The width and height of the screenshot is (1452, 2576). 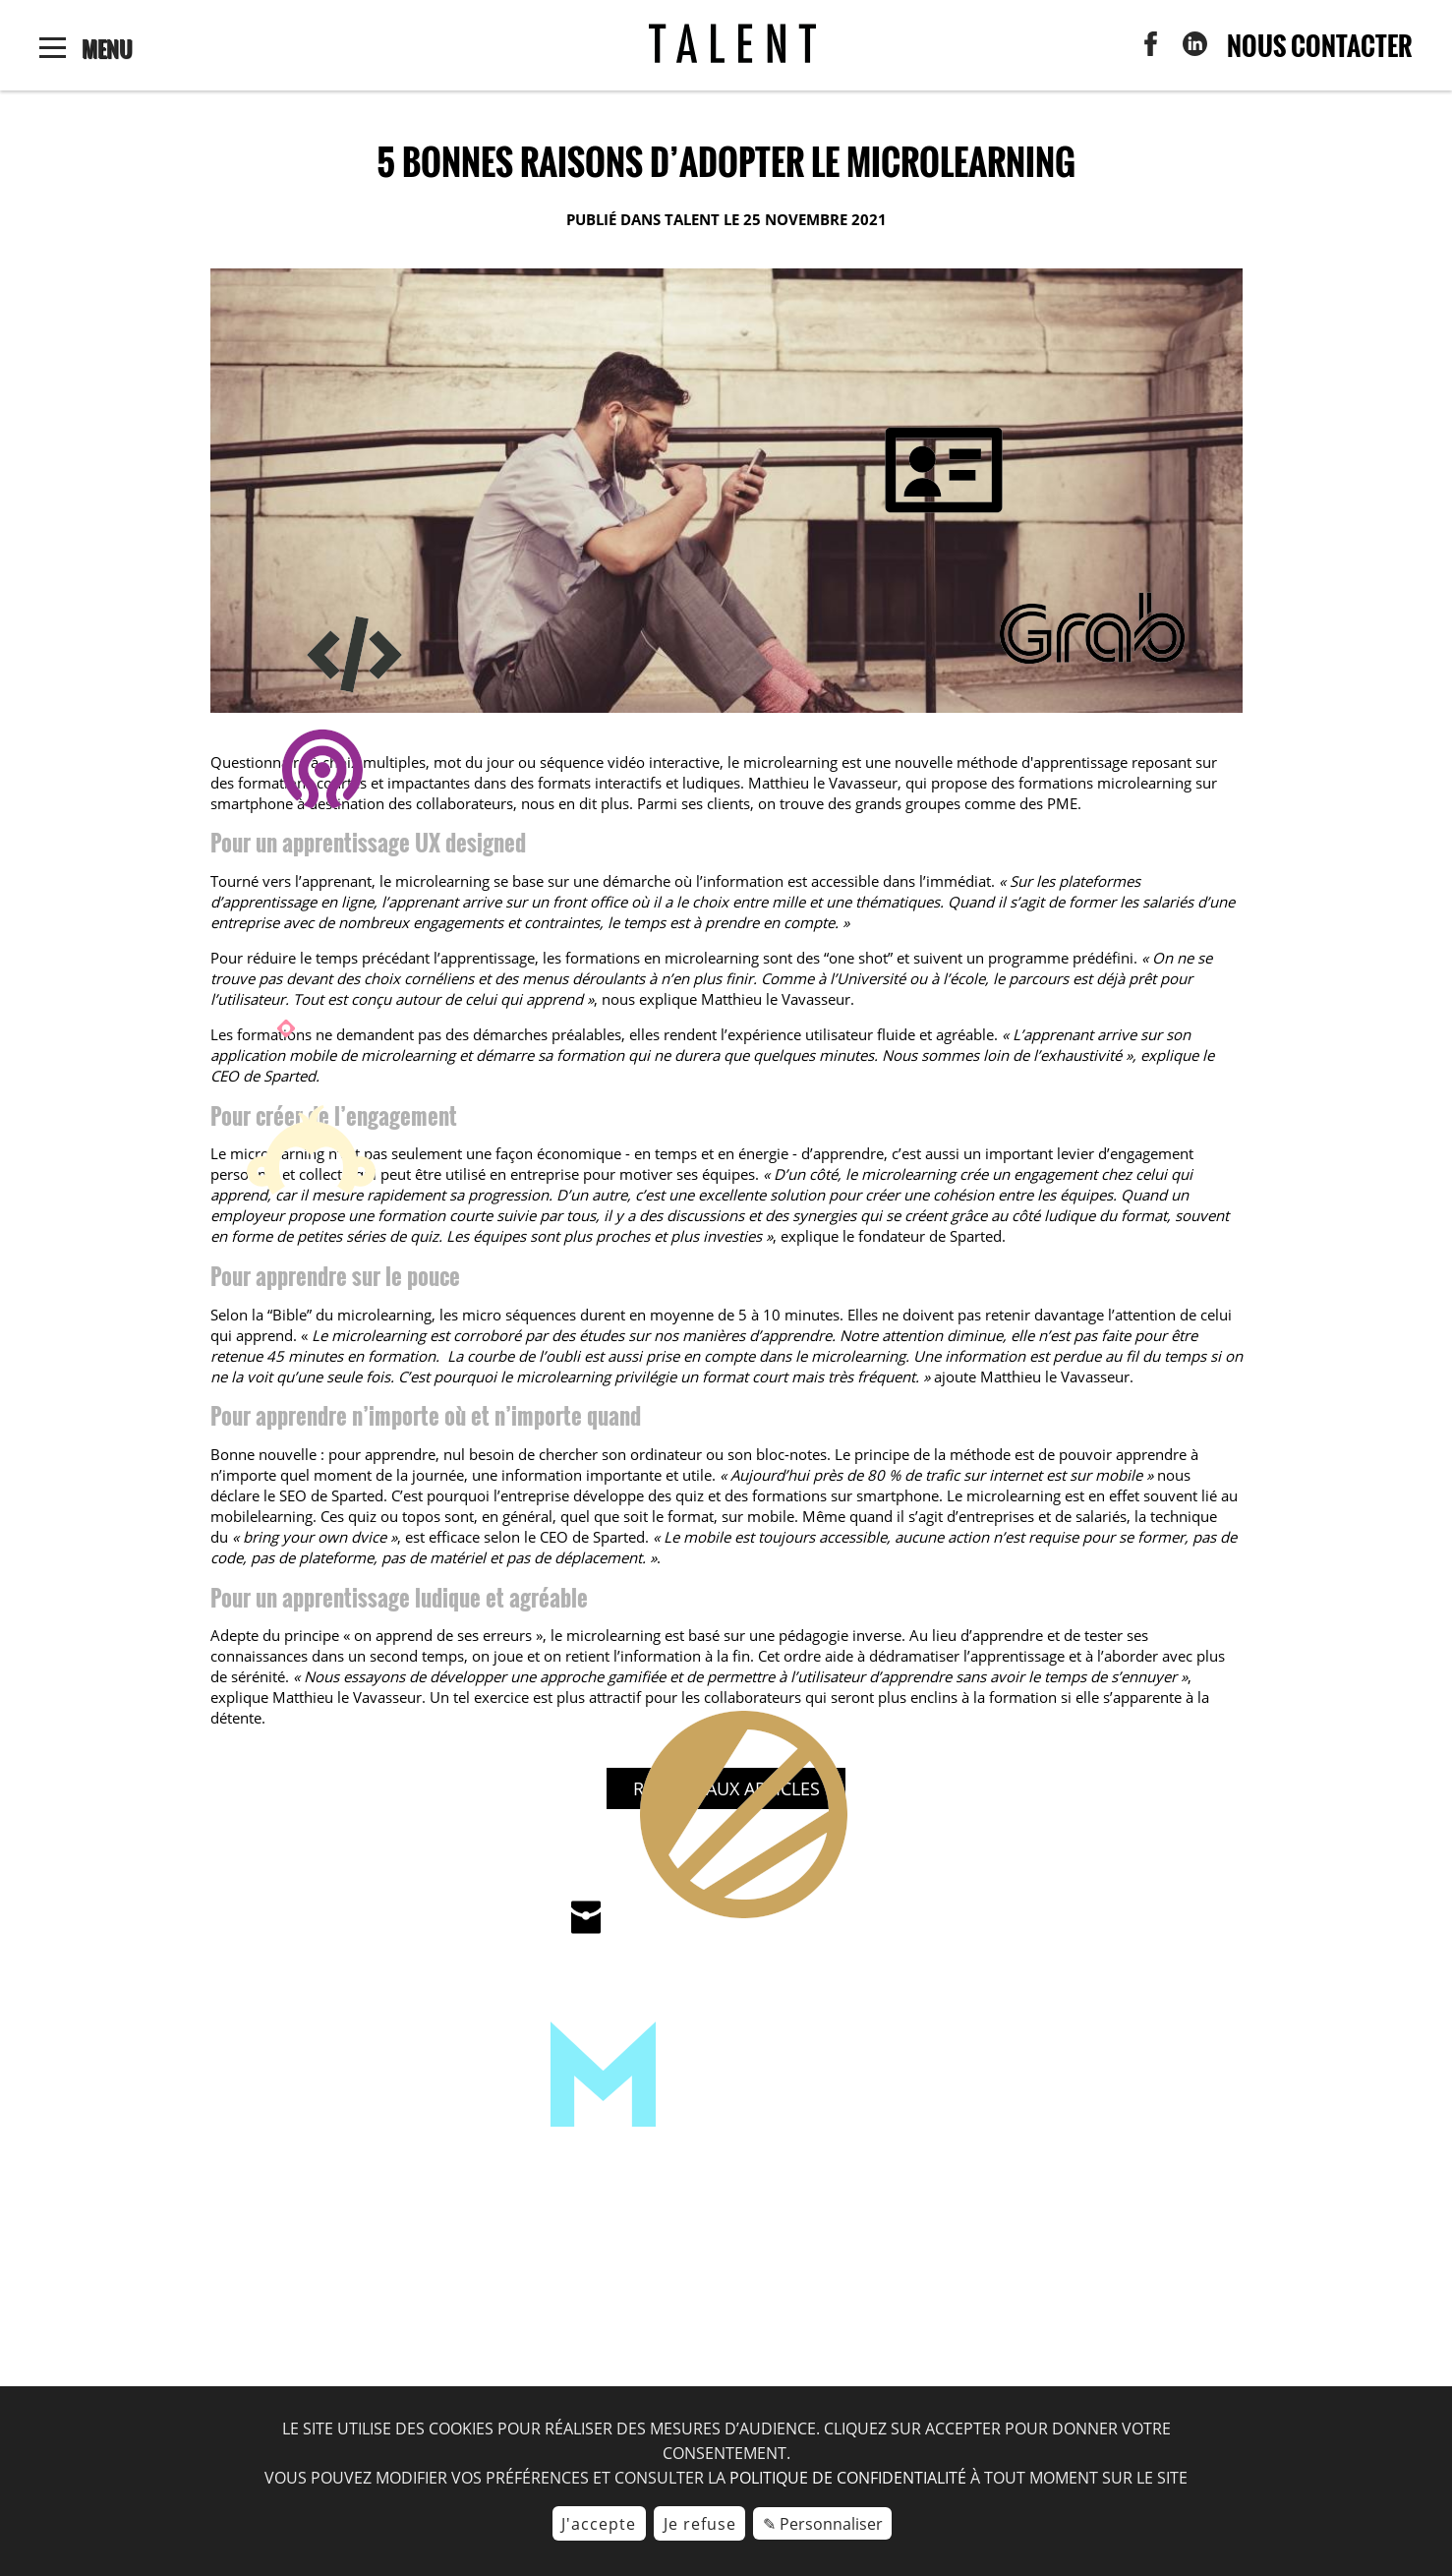 What do you see at coordinates (286, 1028) in the screenshot?
I see `cloudsmith logo` at bounding box center [286, 1028].